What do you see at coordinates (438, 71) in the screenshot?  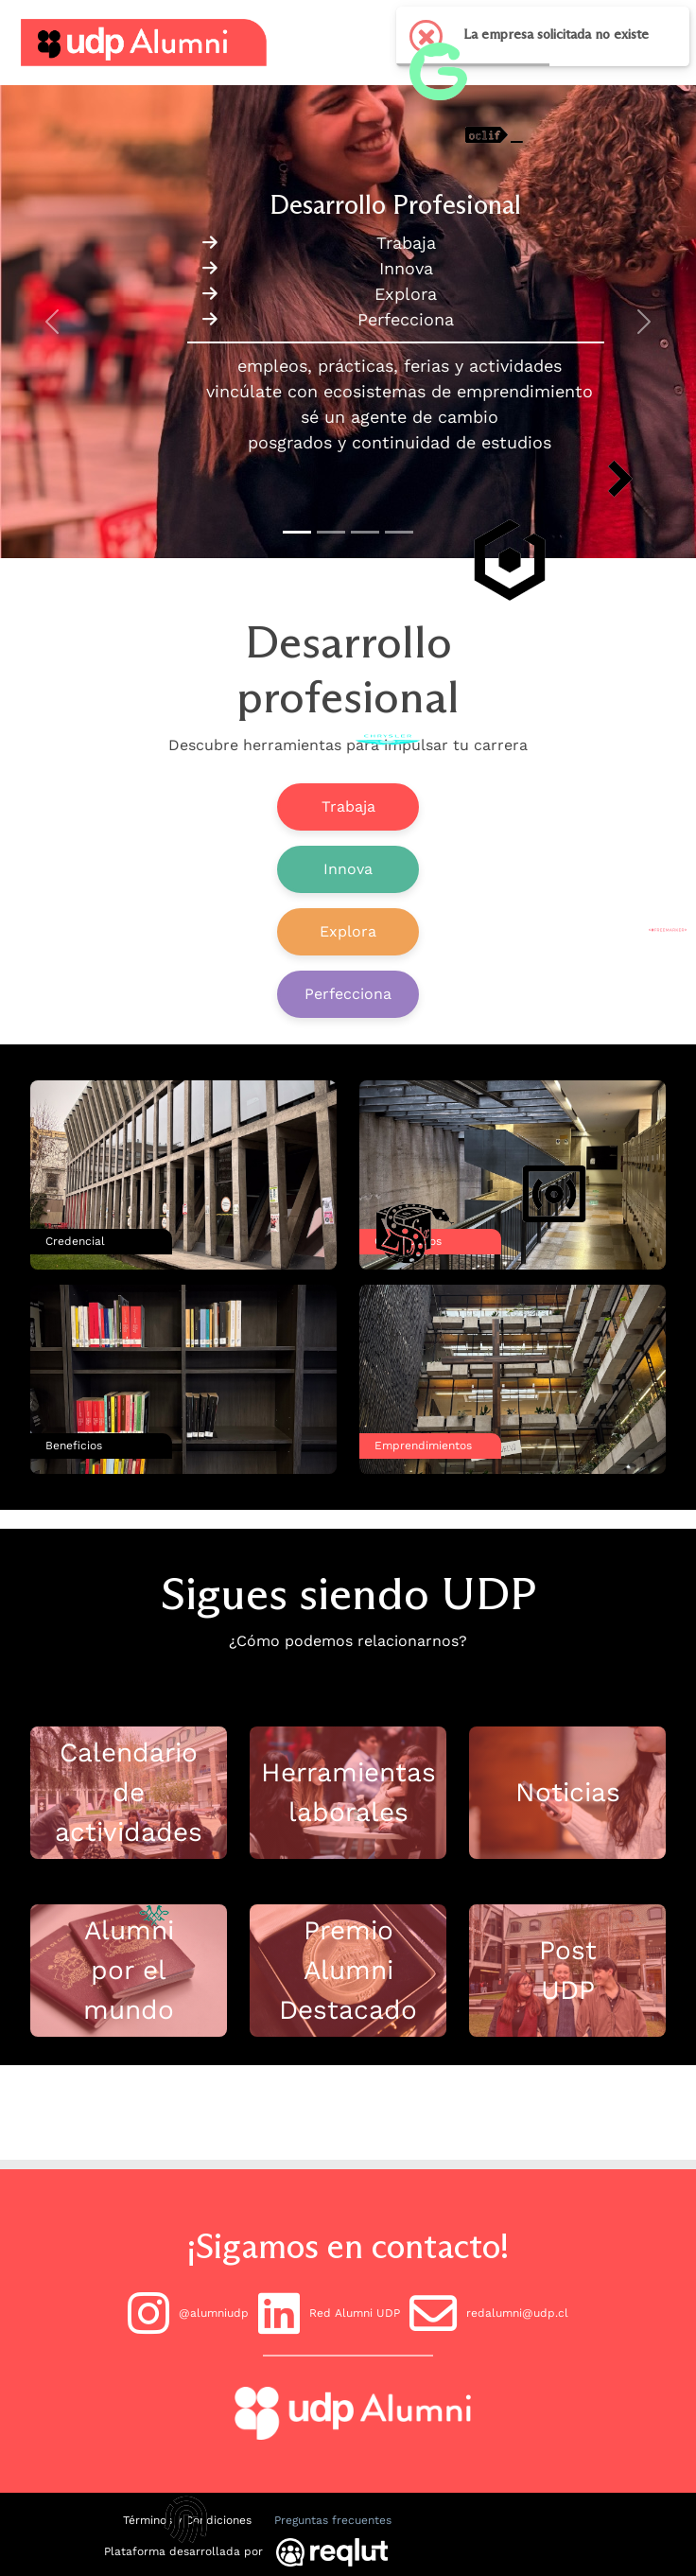 I see `open GitCode application` at bounding box center [438, 71].